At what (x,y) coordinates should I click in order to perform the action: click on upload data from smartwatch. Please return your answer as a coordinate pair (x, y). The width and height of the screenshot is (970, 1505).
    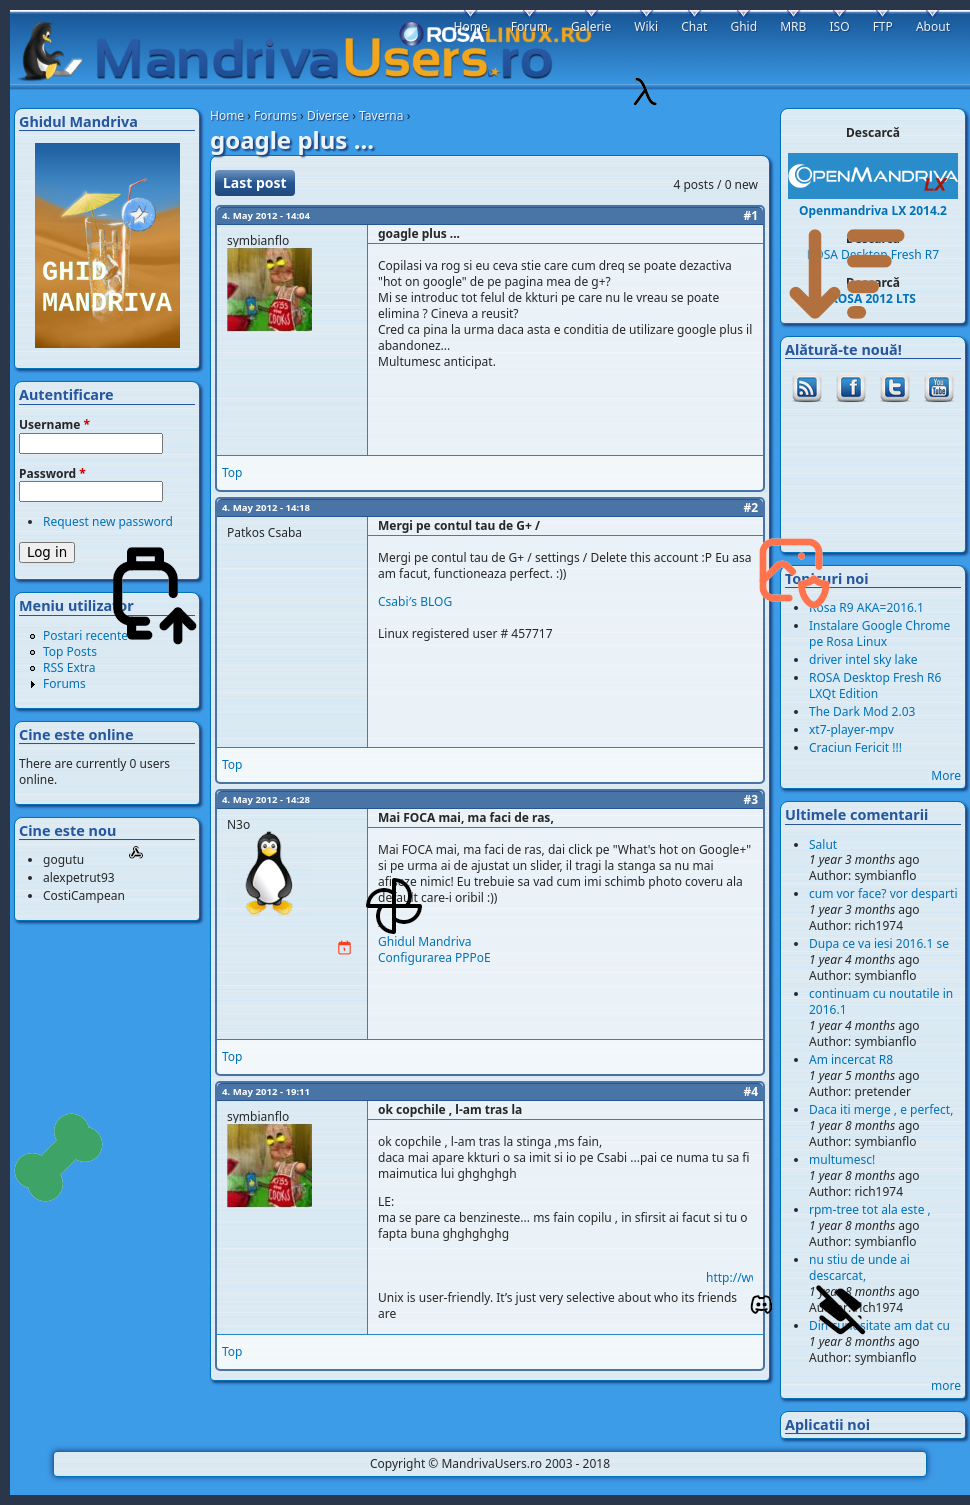
    Looking at the image, I should click on (145, 593).